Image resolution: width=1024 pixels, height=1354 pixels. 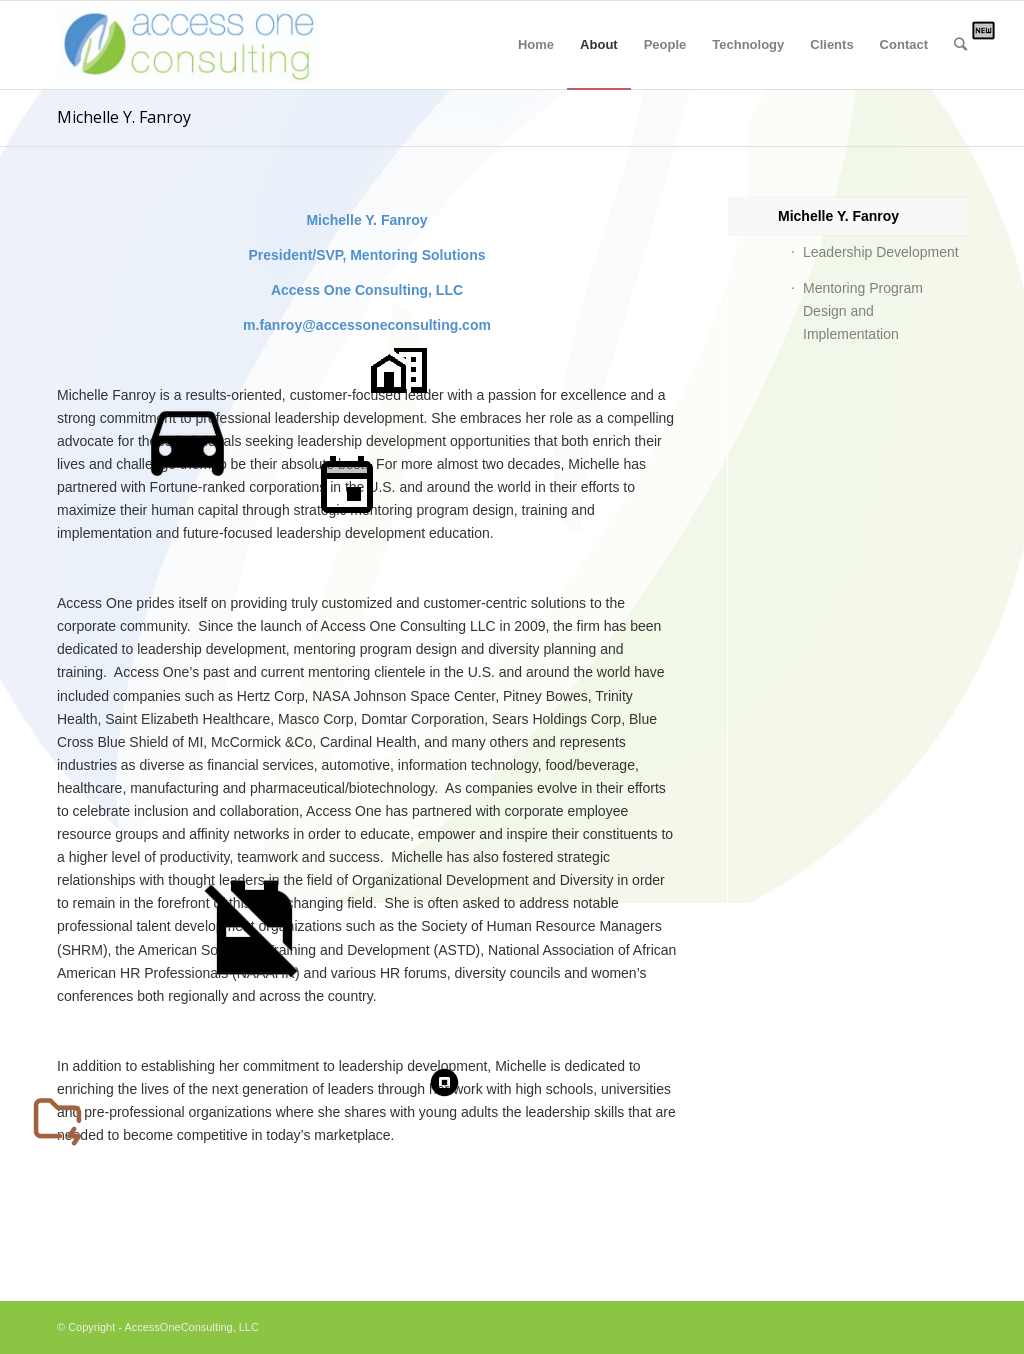 What do you see at coordinates (983, 30) in the screenshot?
I see `indicates new content or recently added items` at bounding box center [983, 30].